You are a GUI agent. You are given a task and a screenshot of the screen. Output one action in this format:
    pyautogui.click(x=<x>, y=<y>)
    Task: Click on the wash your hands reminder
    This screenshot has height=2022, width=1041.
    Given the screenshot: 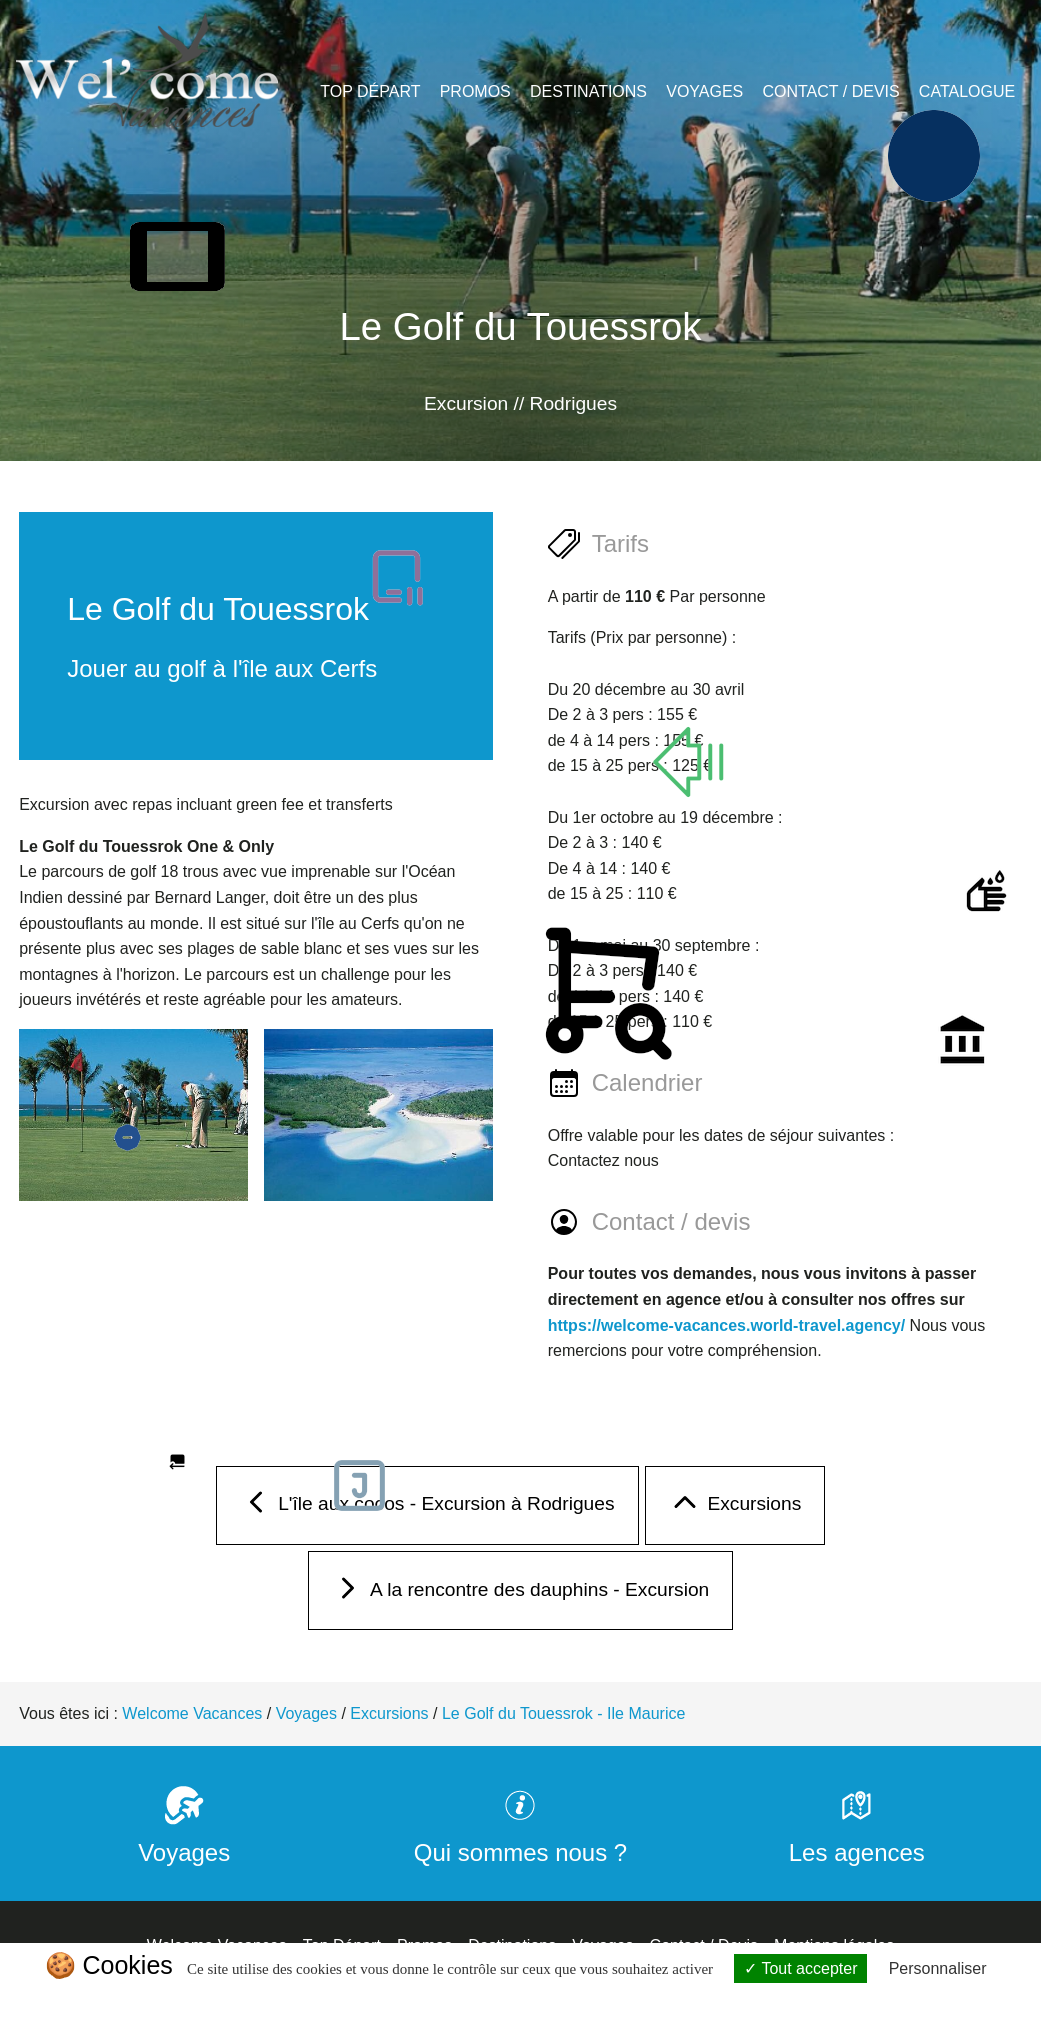 What is the action you would take?
    pyautogui.click(x=987, y=890)
    